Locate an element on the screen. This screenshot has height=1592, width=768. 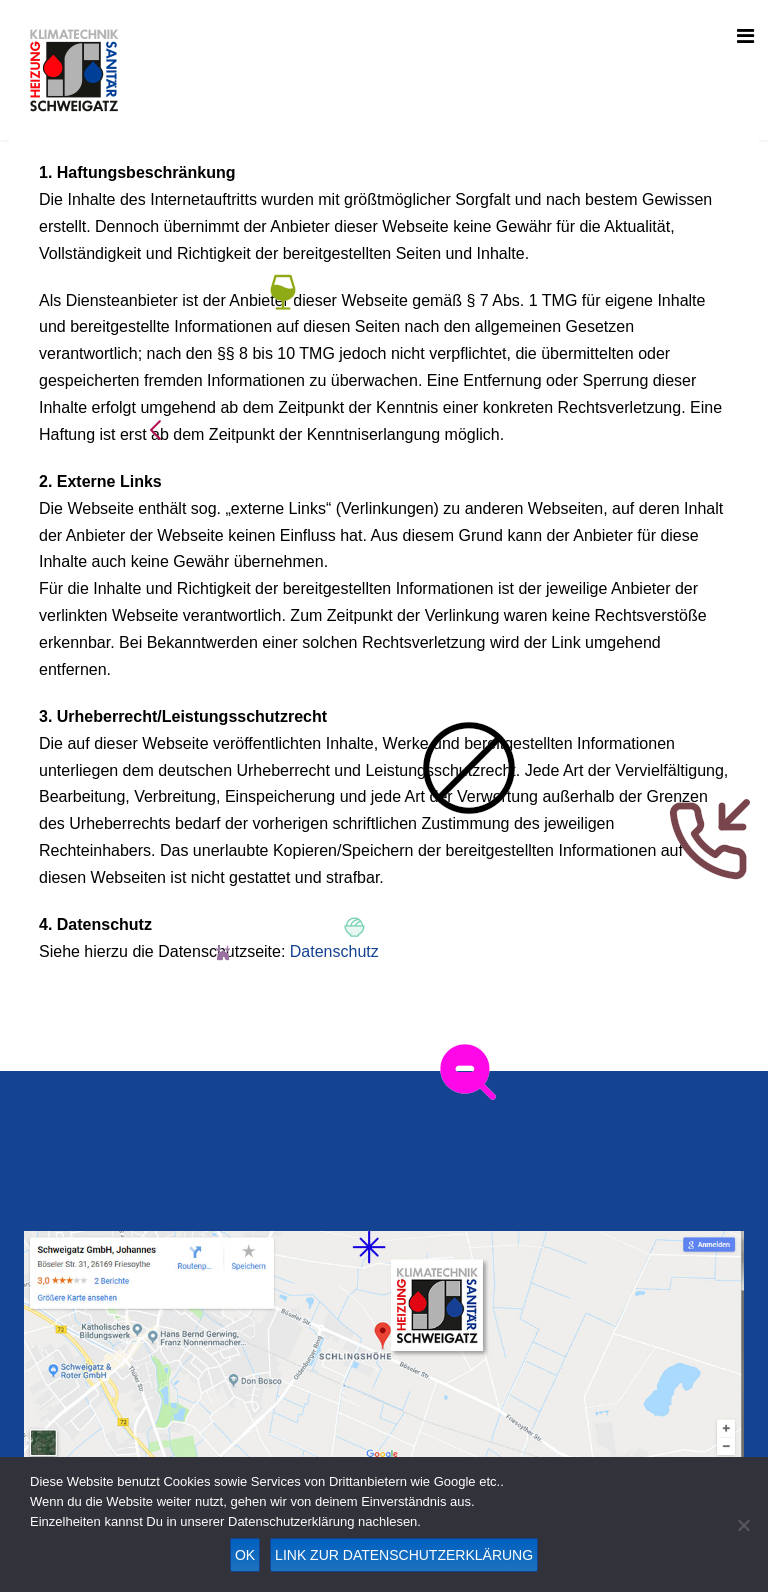
browse wine or beverage options is located at coordinates (283, 291).